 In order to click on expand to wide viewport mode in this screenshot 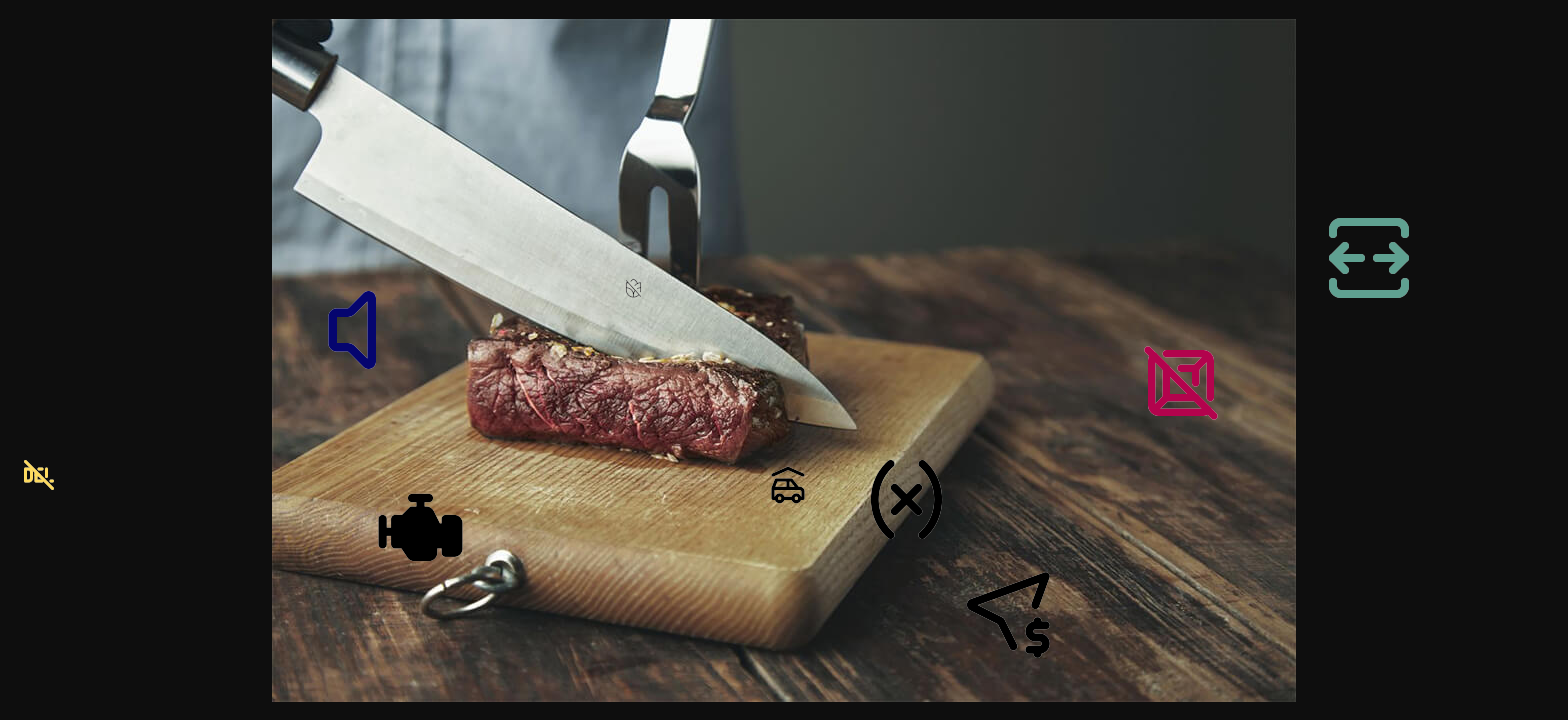, I will do `click(1369, 258)`.